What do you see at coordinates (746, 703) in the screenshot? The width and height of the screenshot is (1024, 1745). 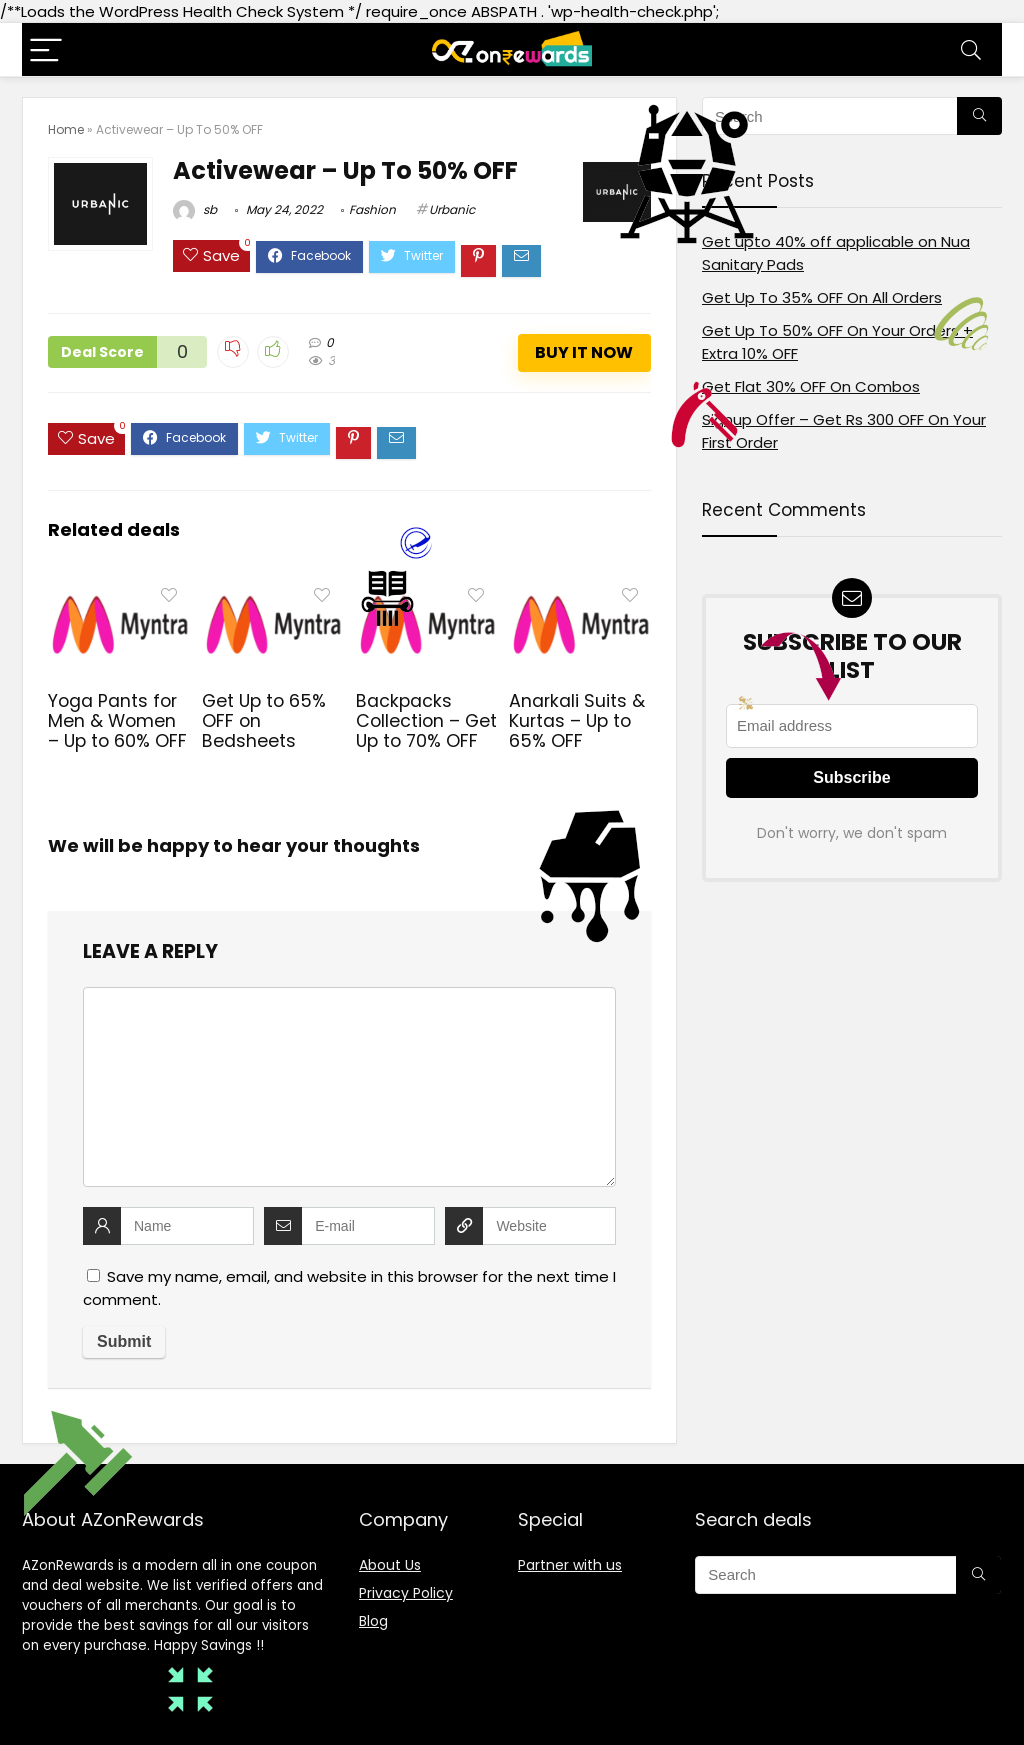 I see `indicates a spark or ignition action` at bounding box center [746, 703].